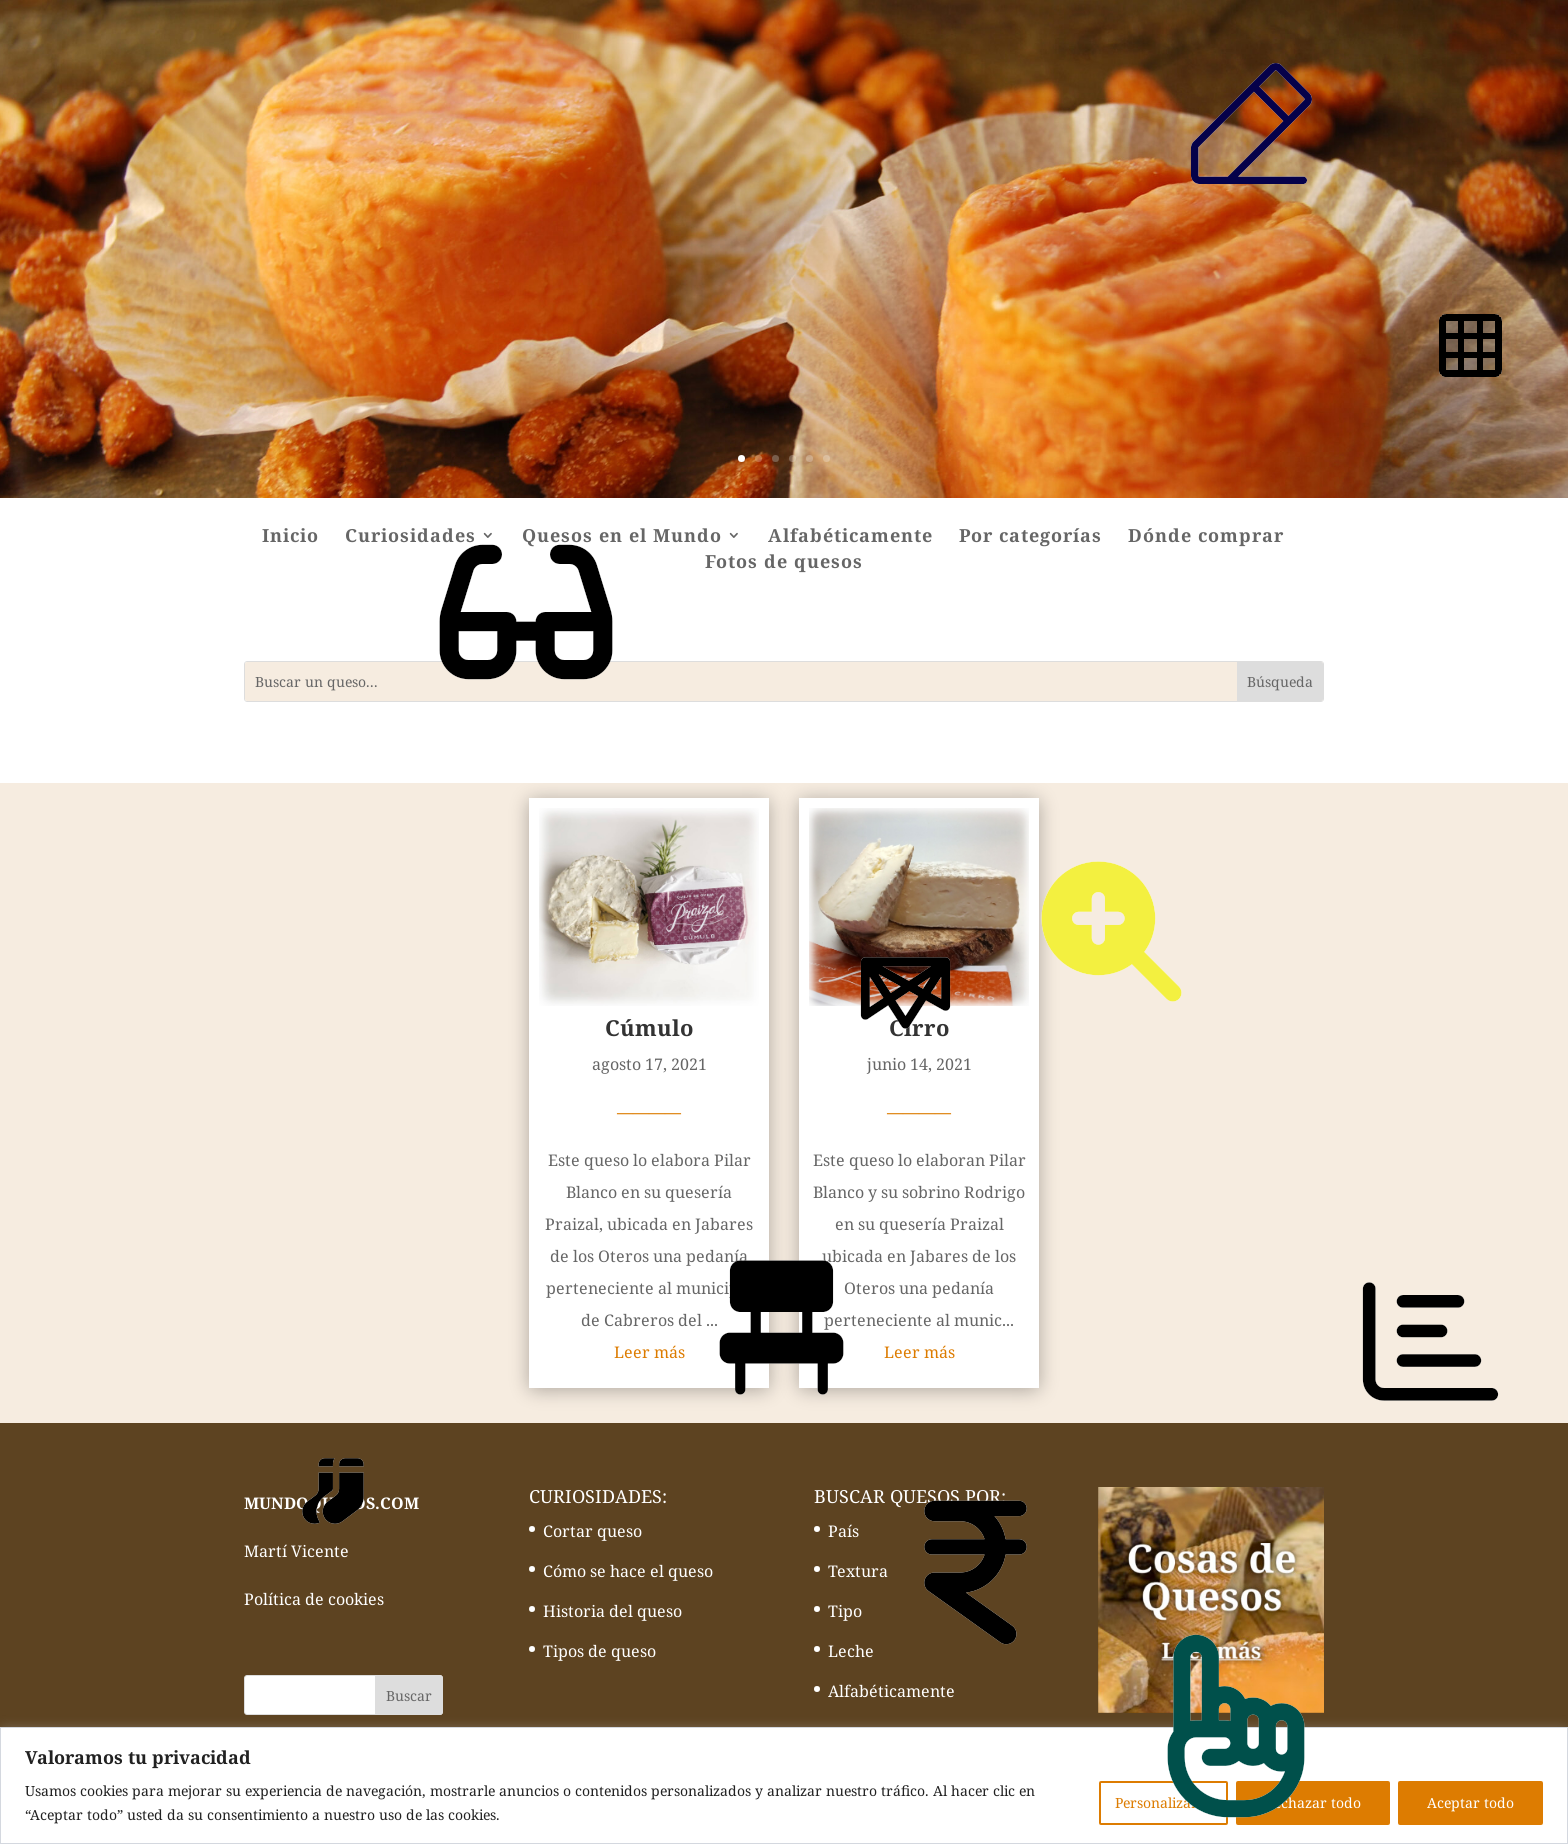 This screenshot has width=1568, height=1844. I want to click on tap to select or indicate something, so click(1236, 1726).